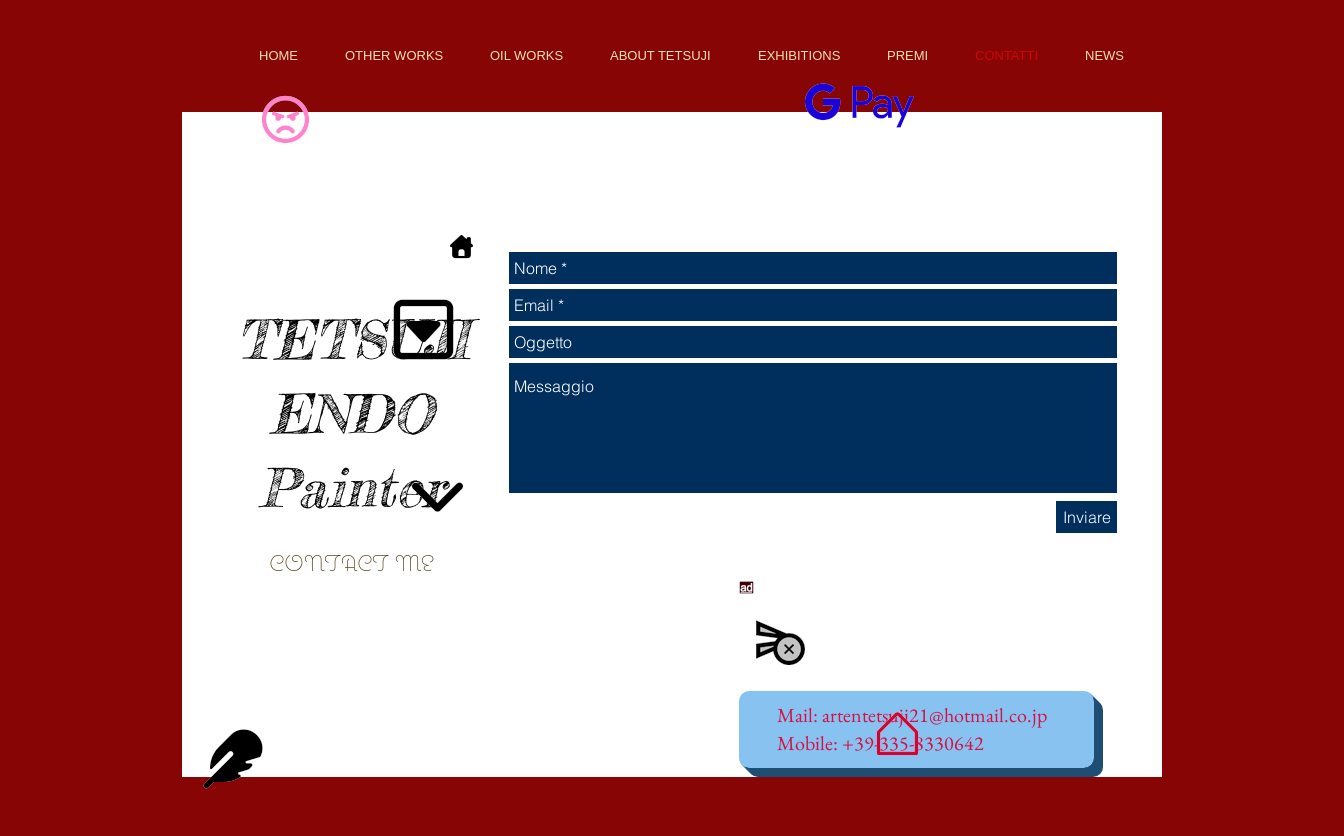 The height and width of the screenshot is (836, 1344). What do you see at coordinates (437, 493) in the screenshot?
I see `expand a dropdown menu or section` at bounding box center [437, 493].